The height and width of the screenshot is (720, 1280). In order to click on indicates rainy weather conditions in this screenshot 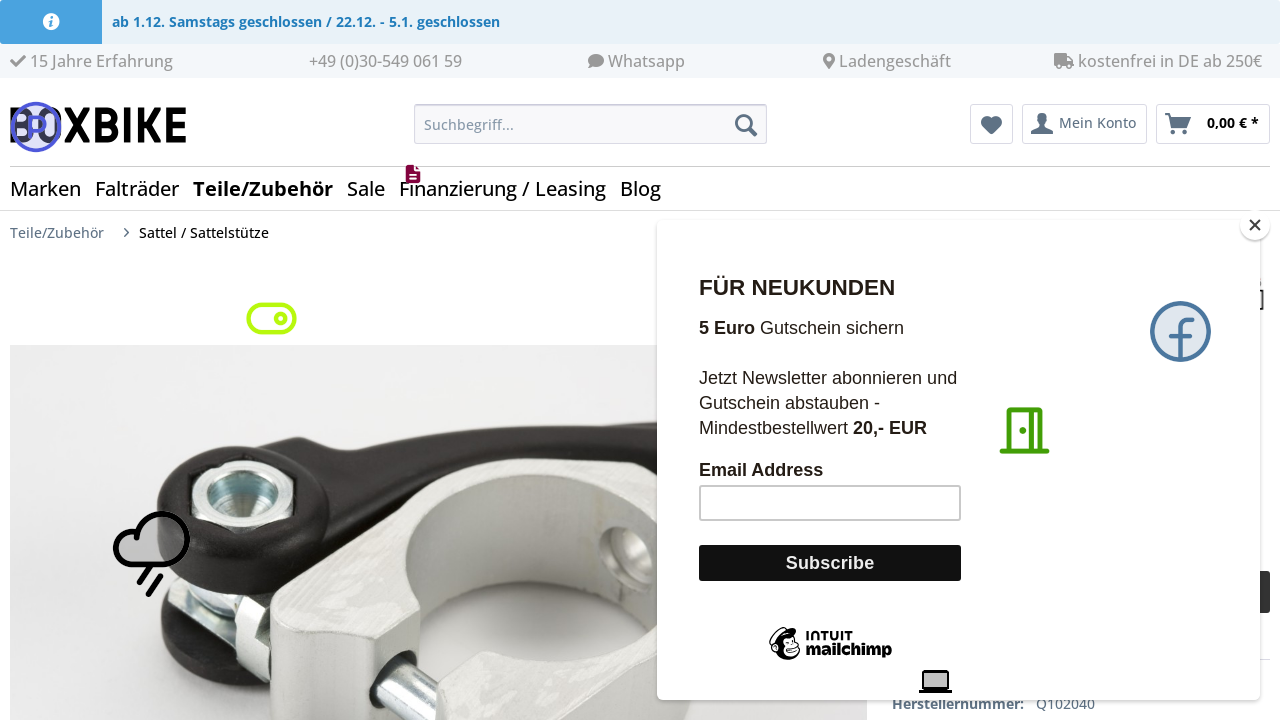, I will do `click(151, 552)`.